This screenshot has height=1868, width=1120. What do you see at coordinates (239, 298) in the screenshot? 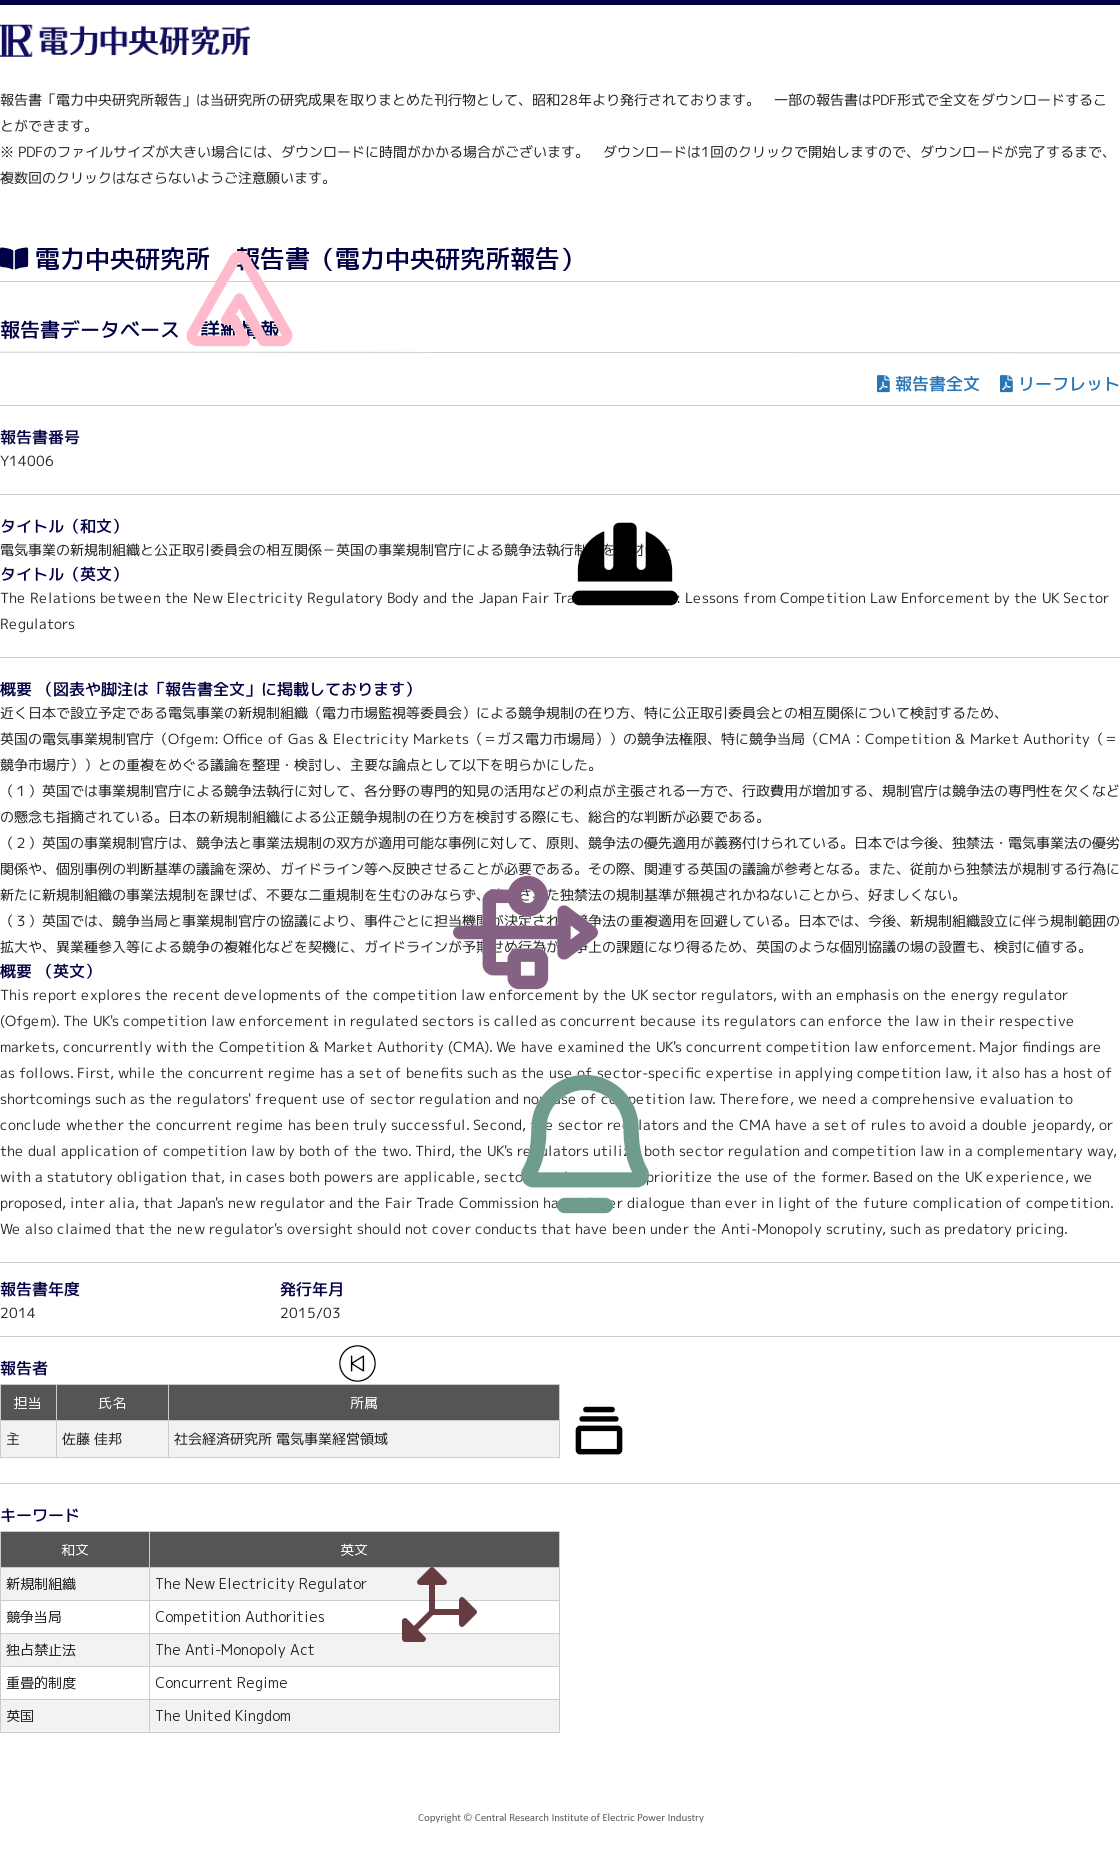
I see `Adobe brand logo` at bounding box center [239, 298].